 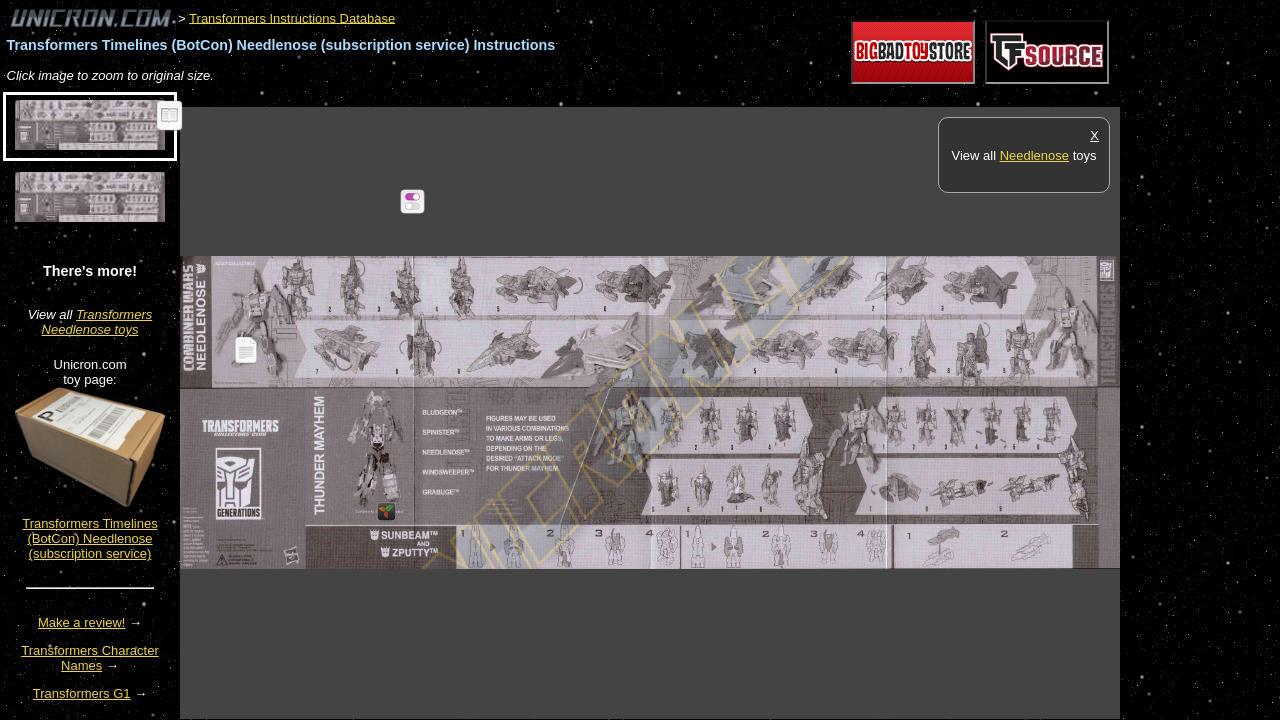 I want to click on a mobipocket ebook file, so click(x=169, y=115).